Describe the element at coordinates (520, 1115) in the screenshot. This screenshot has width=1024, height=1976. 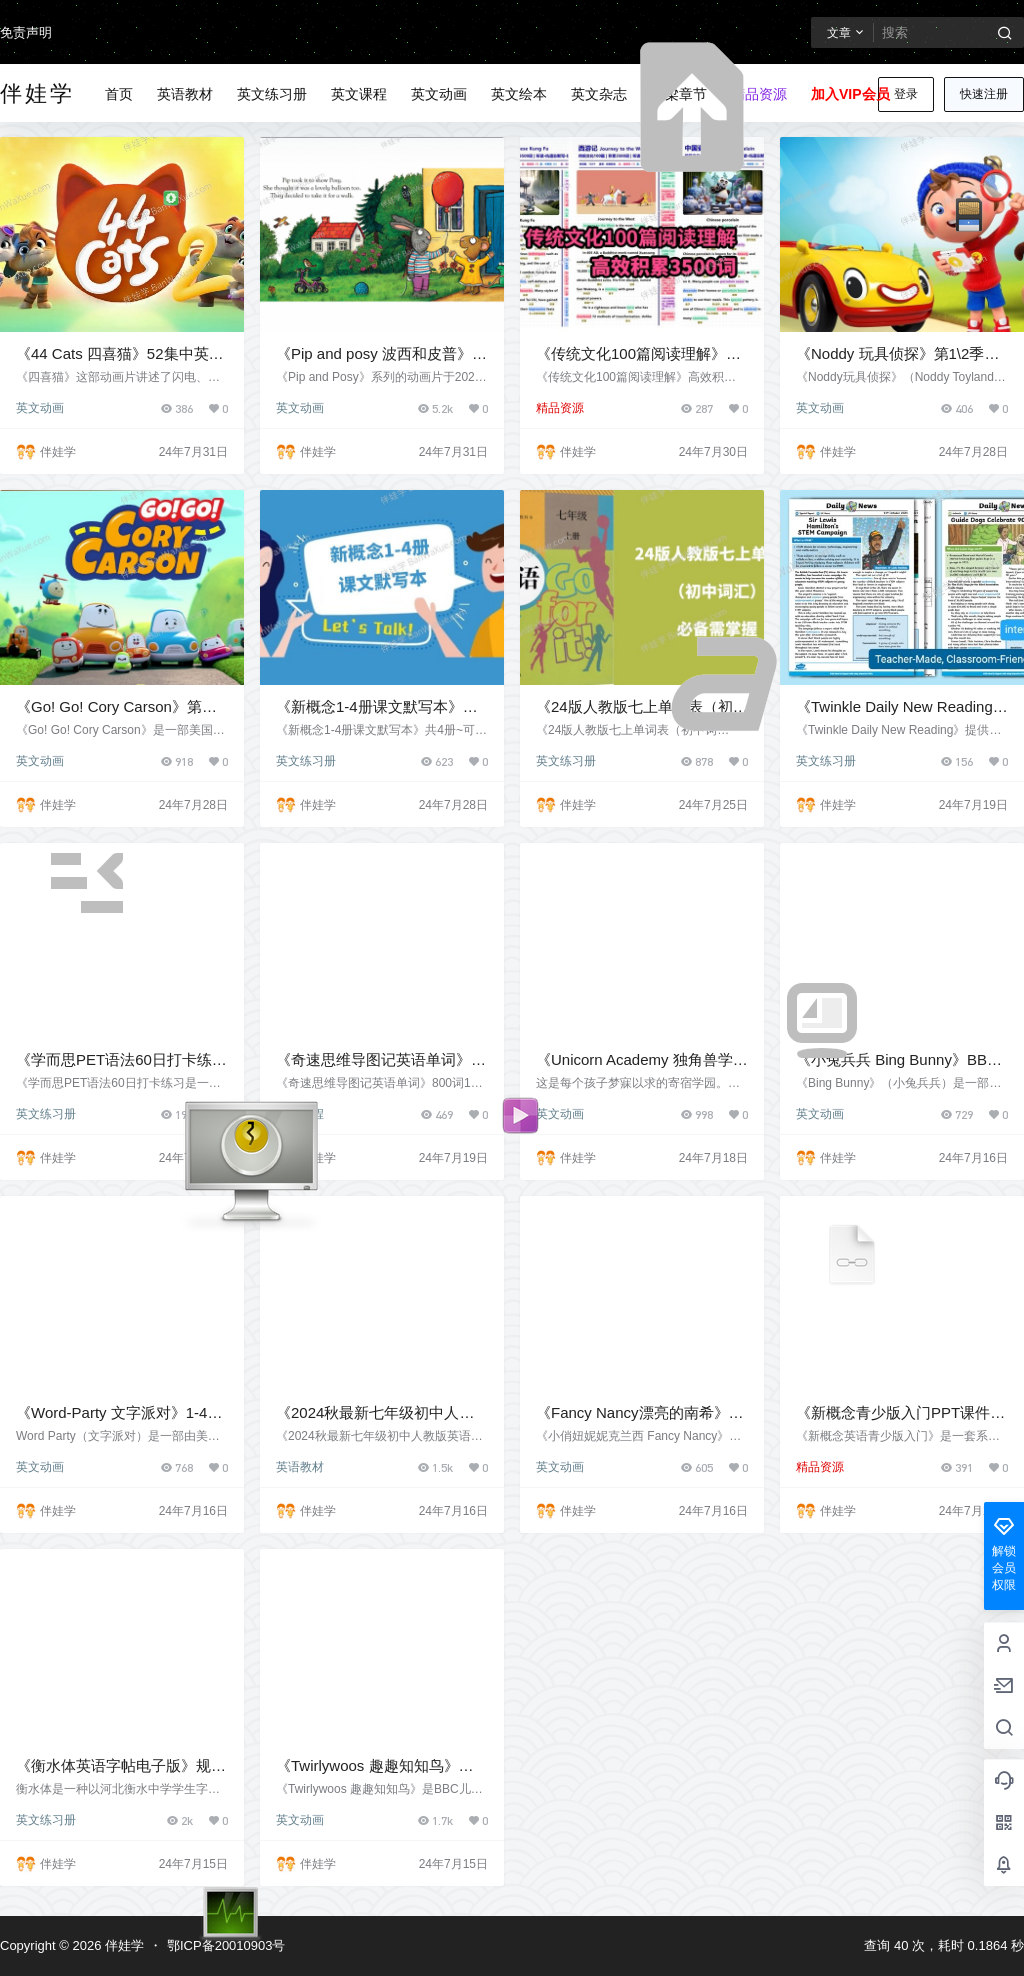
I see `access media codec settings` at that location.